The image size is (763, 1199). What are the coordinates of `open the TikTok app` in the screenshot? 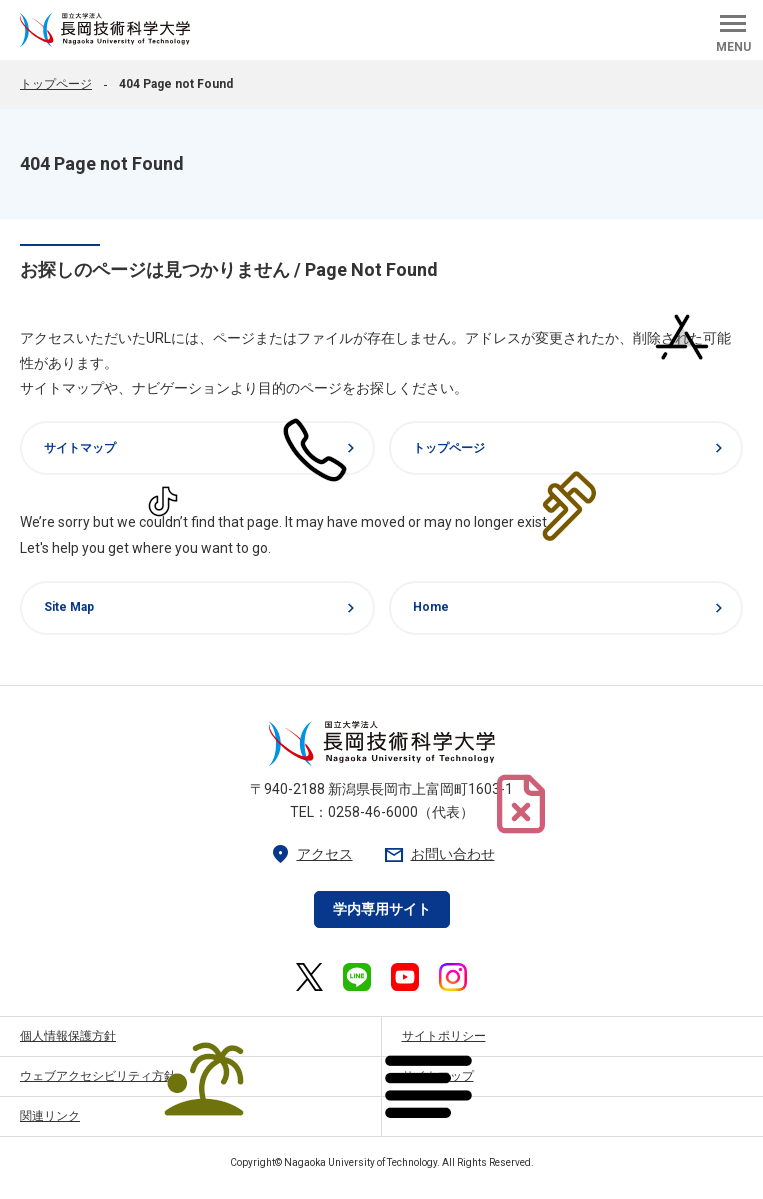 It's located at (163, 502).